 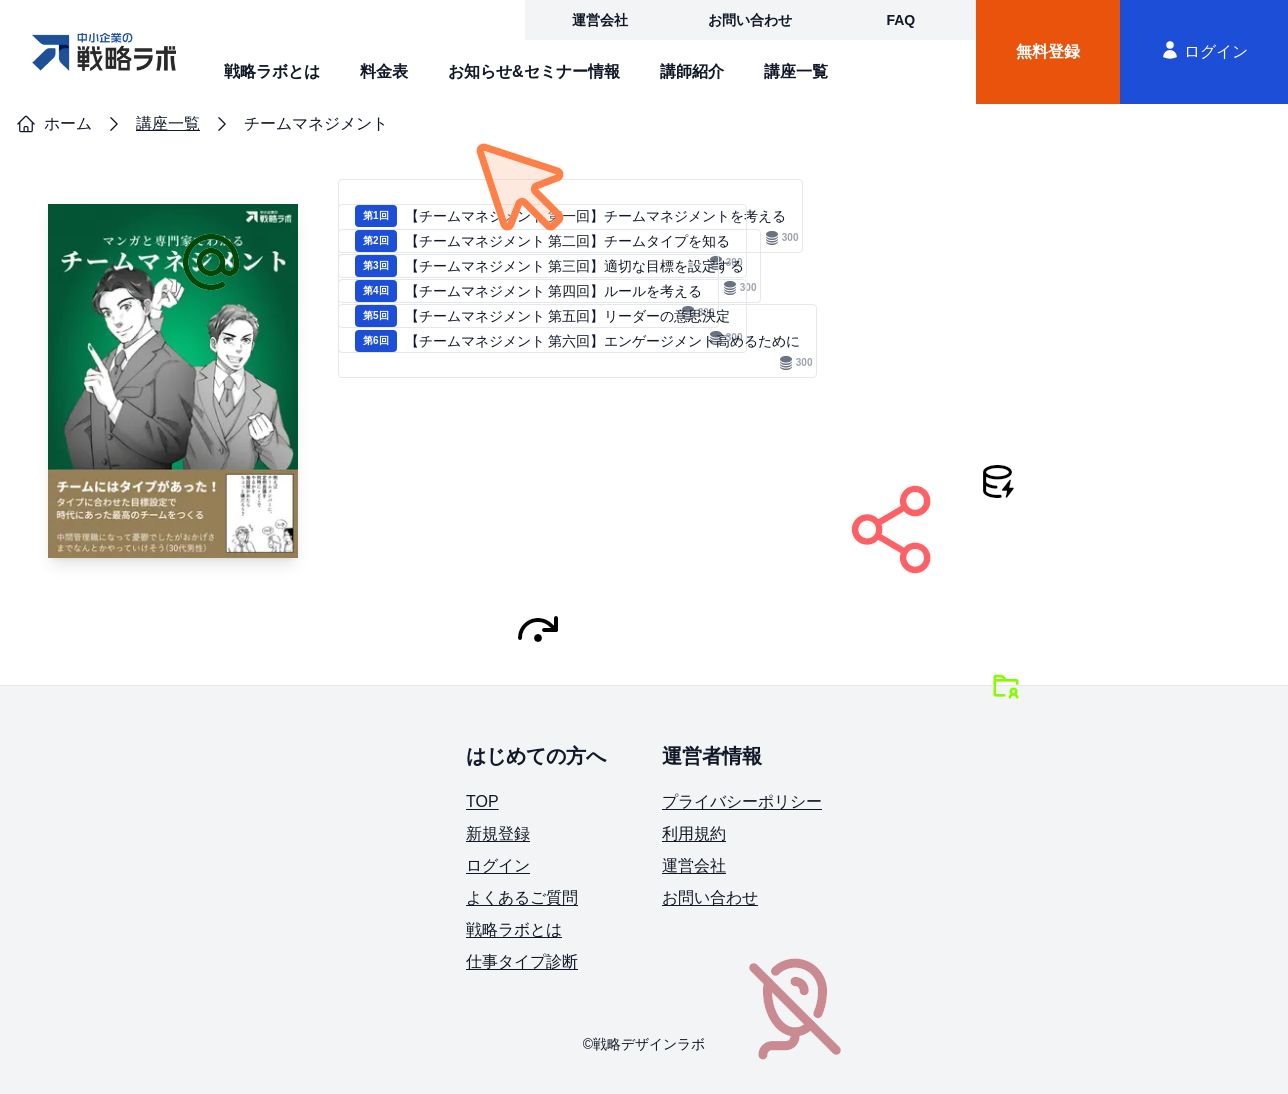 What do you see at coordinates (538, 628) in the screenshot?
I see `redo action with active state indicator` at bounding box center [538, 628].